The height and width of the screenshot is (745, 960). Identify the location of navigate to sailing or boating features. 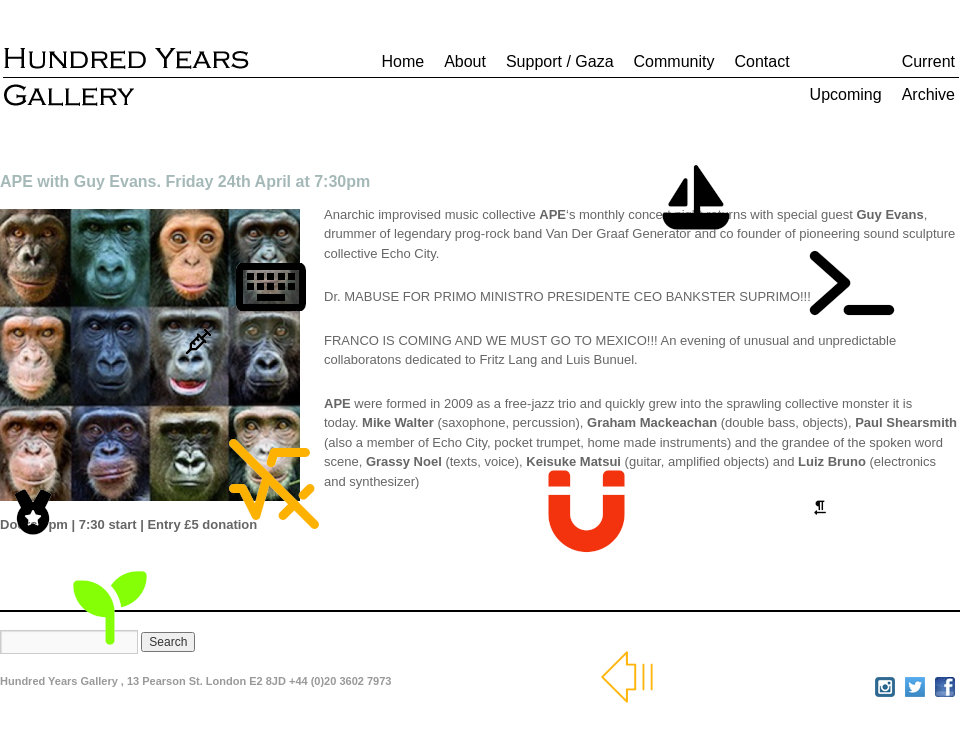
(696, 196).